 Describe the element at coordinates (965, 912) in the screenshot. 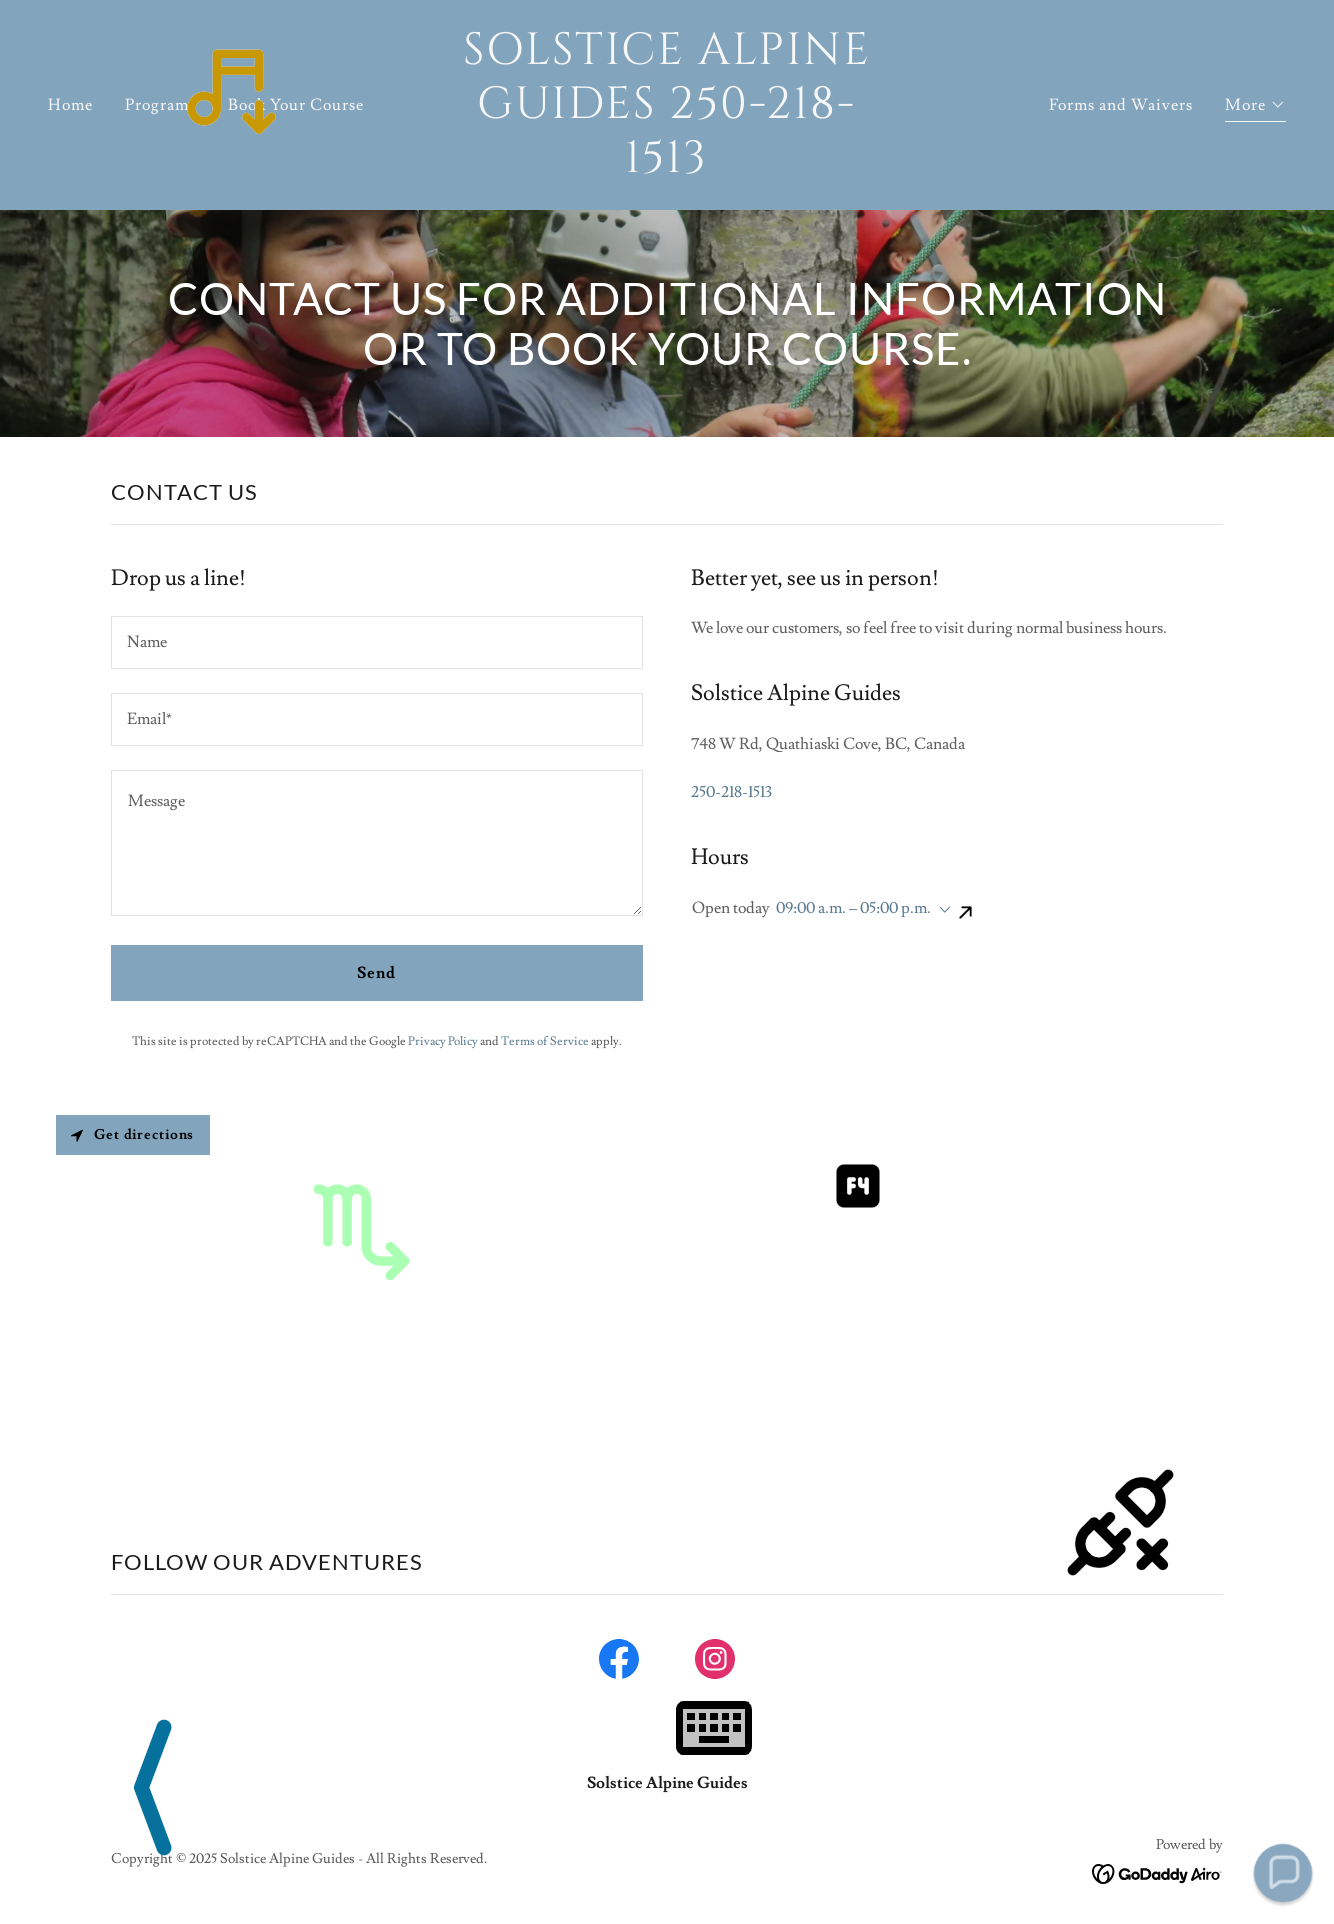

I see `open link in new tab or window` at that location.